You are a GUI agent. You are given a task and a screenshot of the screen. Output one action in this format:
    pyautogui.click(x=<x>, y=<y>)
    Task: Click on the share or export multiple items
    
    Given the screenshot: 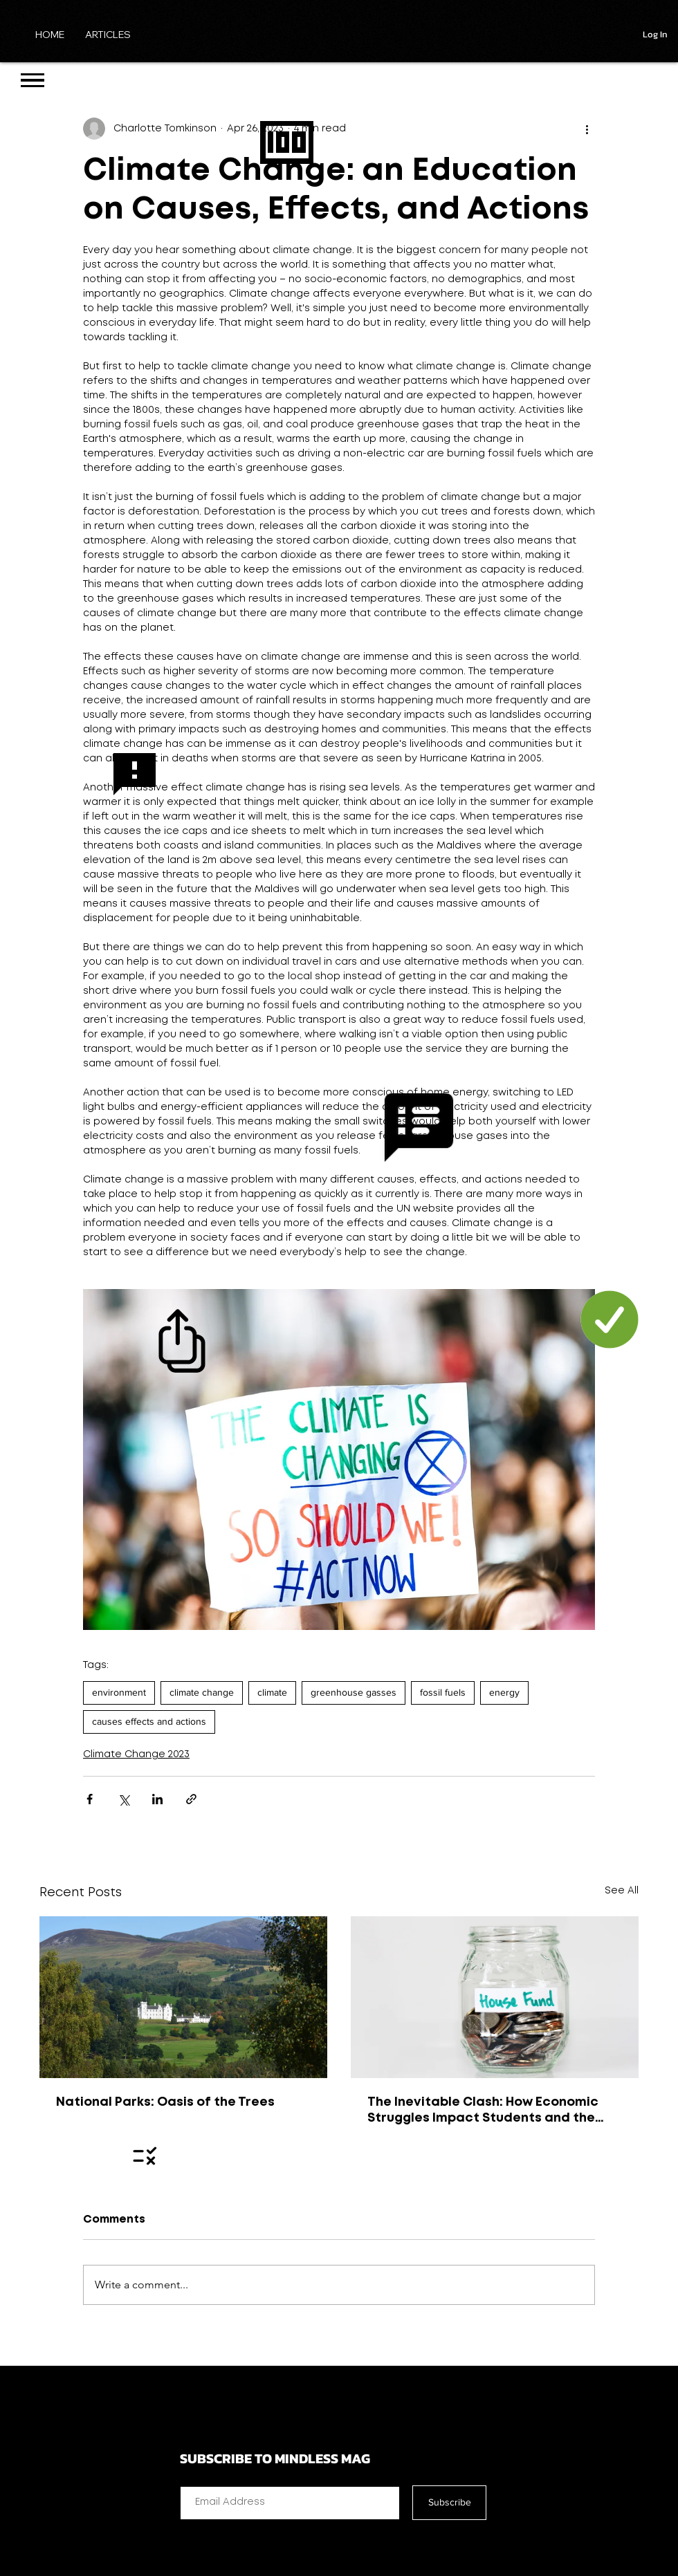 What is the action you would take?
    pyautogui.click(x=182, y=1341)
    